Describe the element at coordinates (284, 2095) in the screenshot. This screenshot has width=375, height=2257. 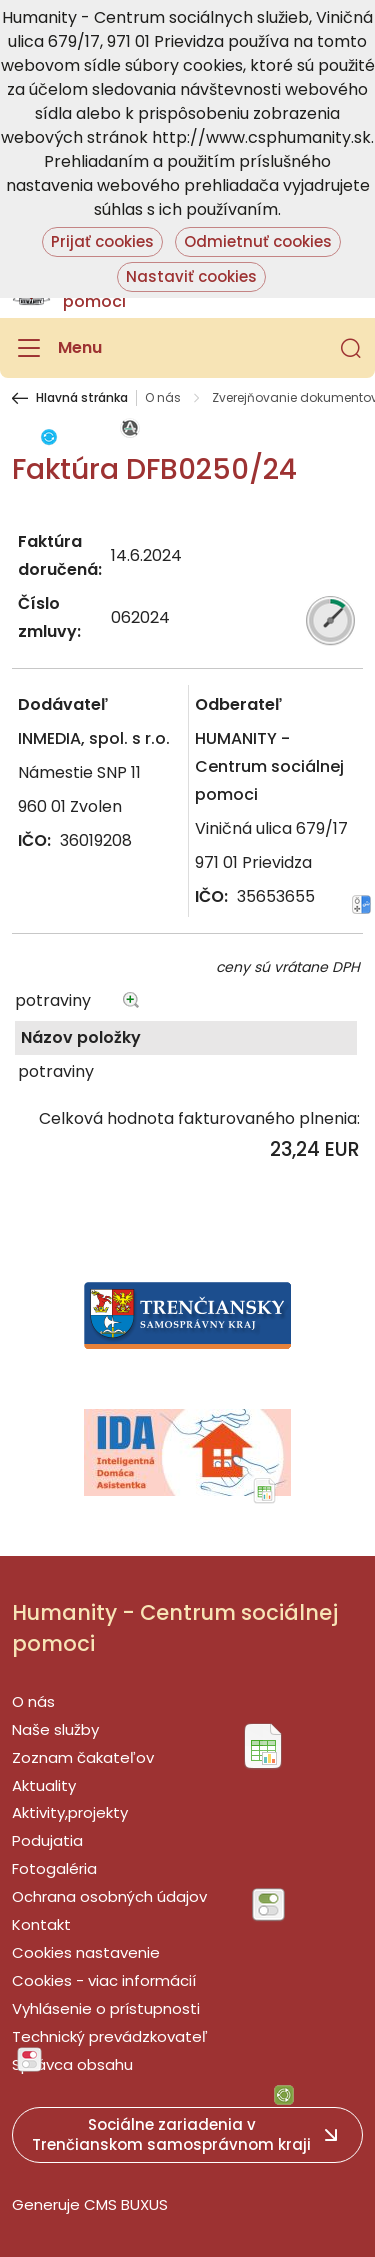
I see `launch ubuntu mate application` at that location.